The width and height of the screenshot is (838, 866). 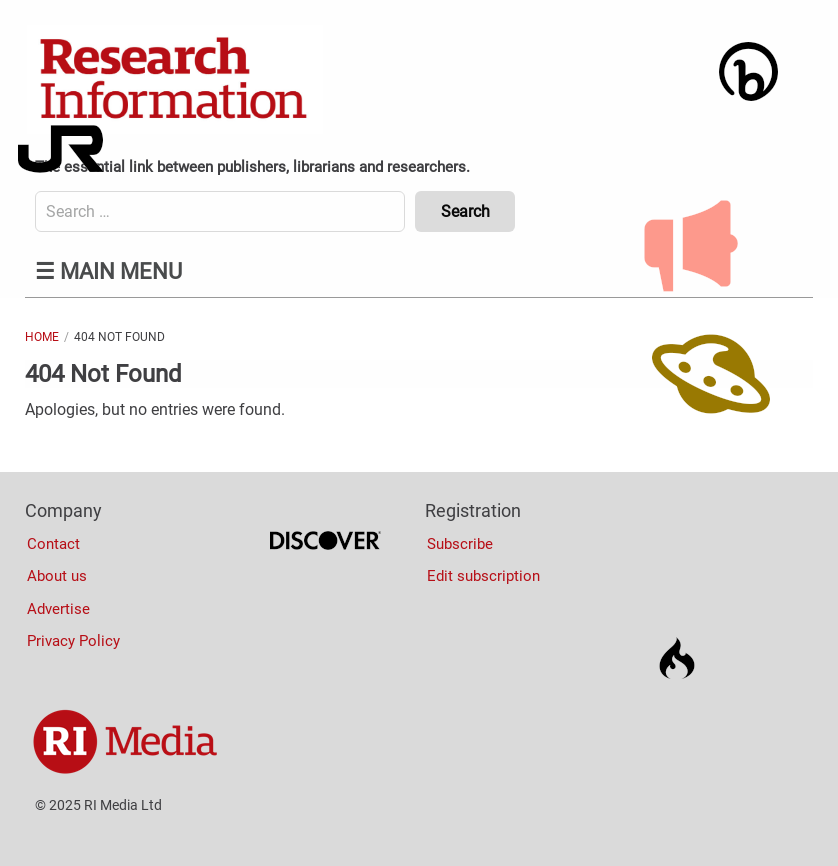 What do you see at coordinates (677, 658) in the screenshot?
I see `codeigniter framework logo` at bounding box center [677, 658].